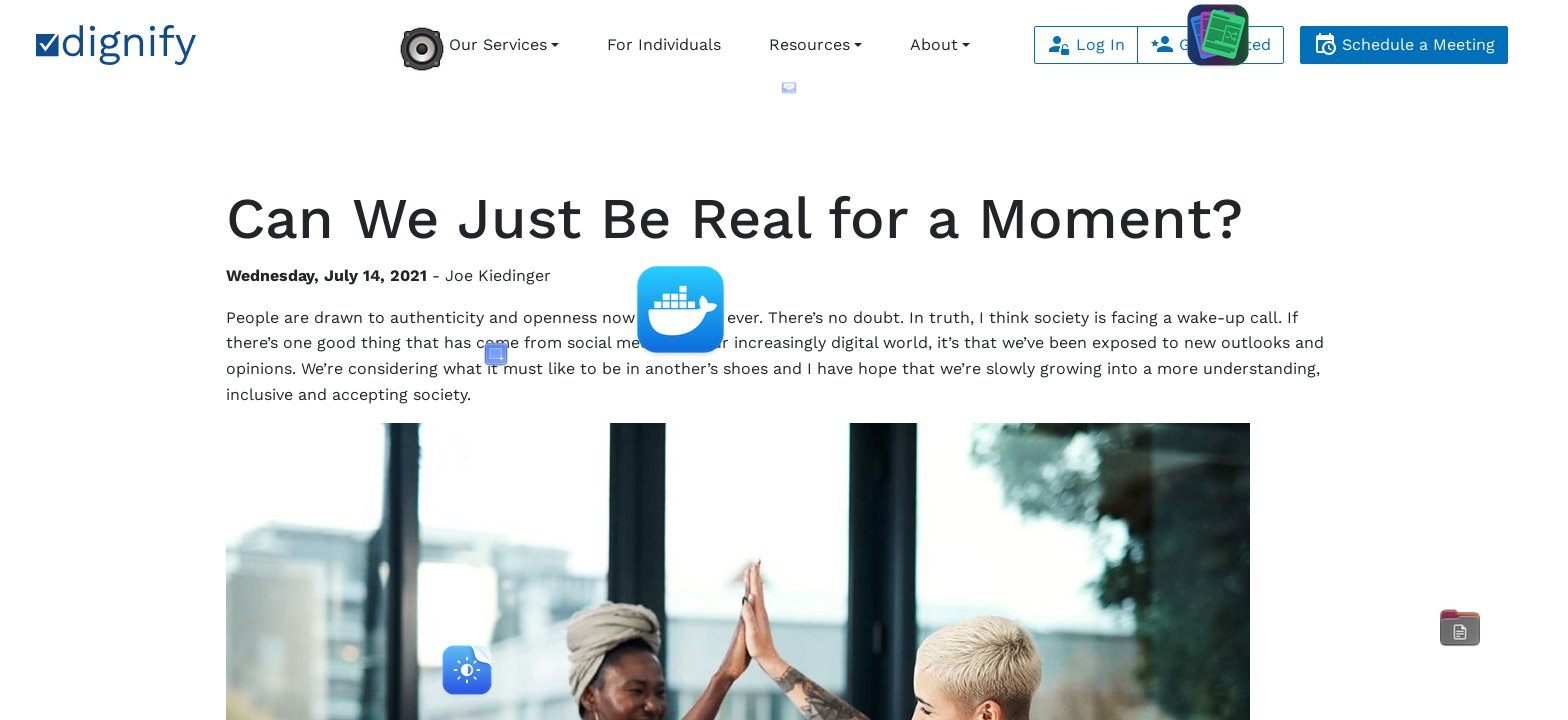 The width and height of the screenshot is (1568, 720). Describe the element at coordinates (1218, 35) in the screenshot. I see `open pdf arranger app` at that location.